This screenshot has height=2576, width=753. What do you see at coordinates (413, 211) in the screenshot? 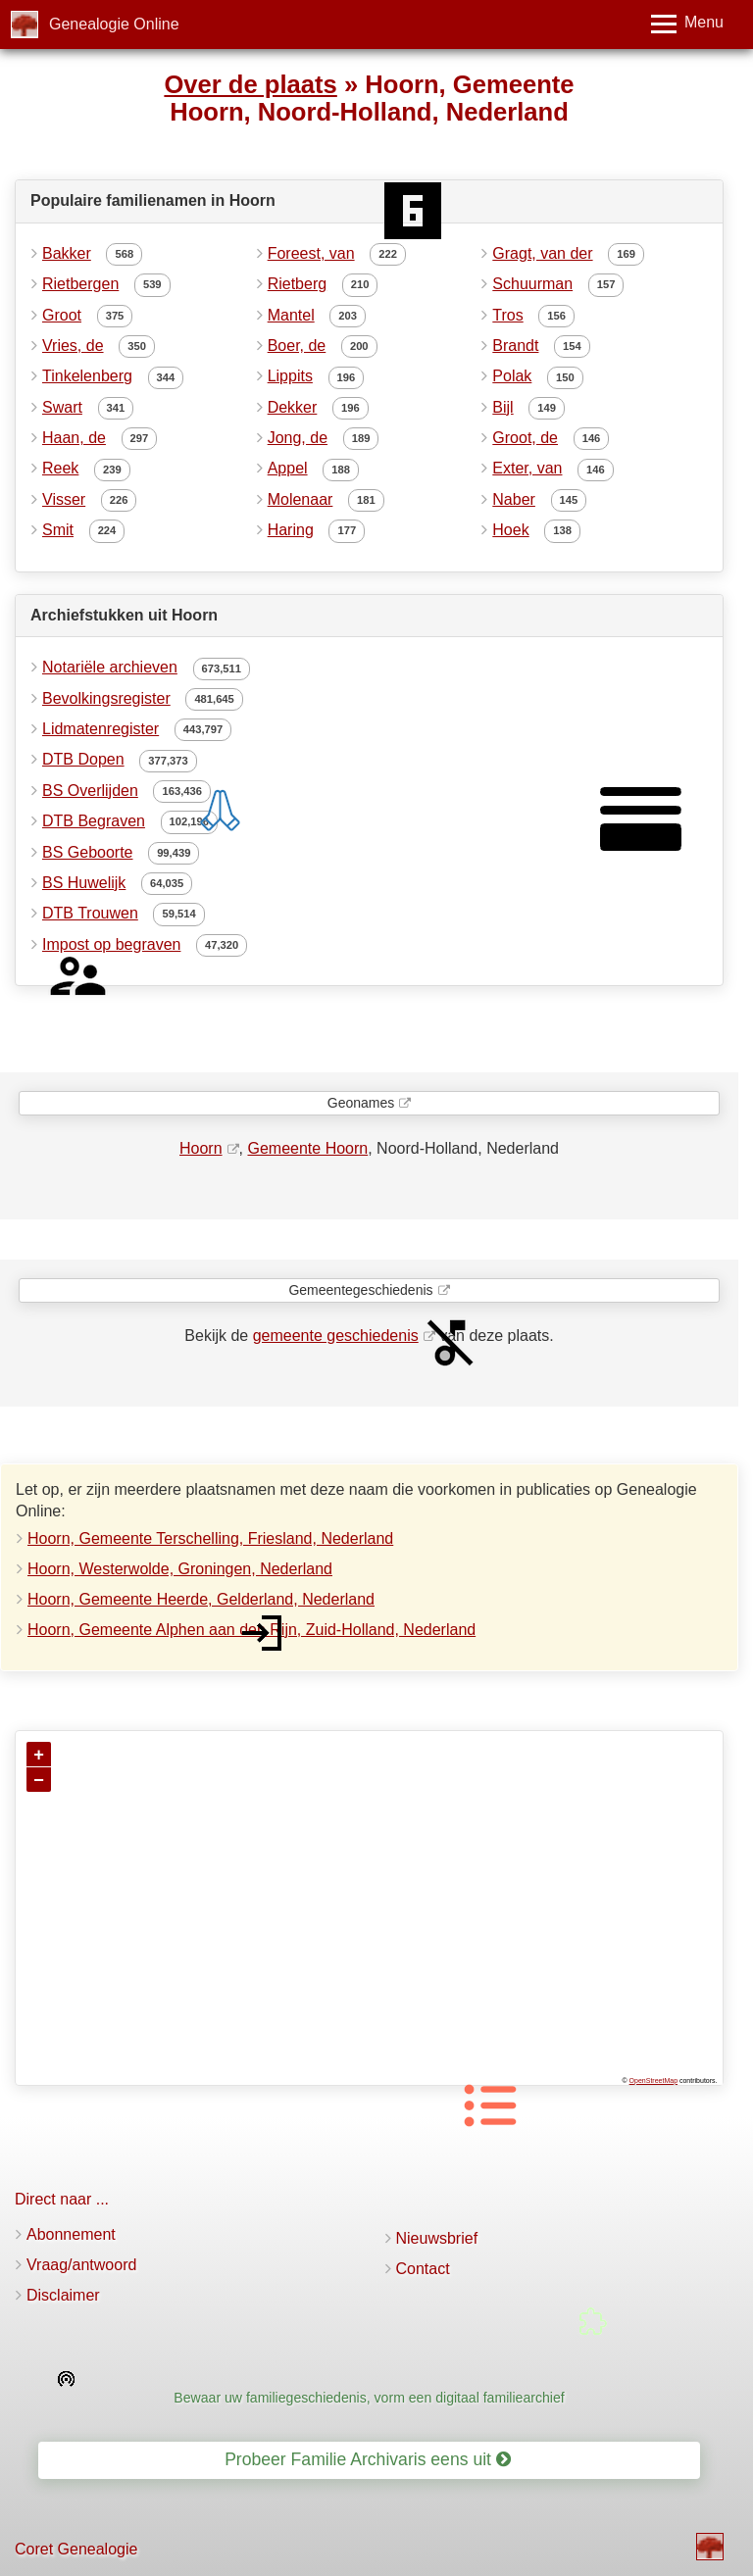
I see `indicates step 6 in a multi-step process` at bounding box center [413, 211].